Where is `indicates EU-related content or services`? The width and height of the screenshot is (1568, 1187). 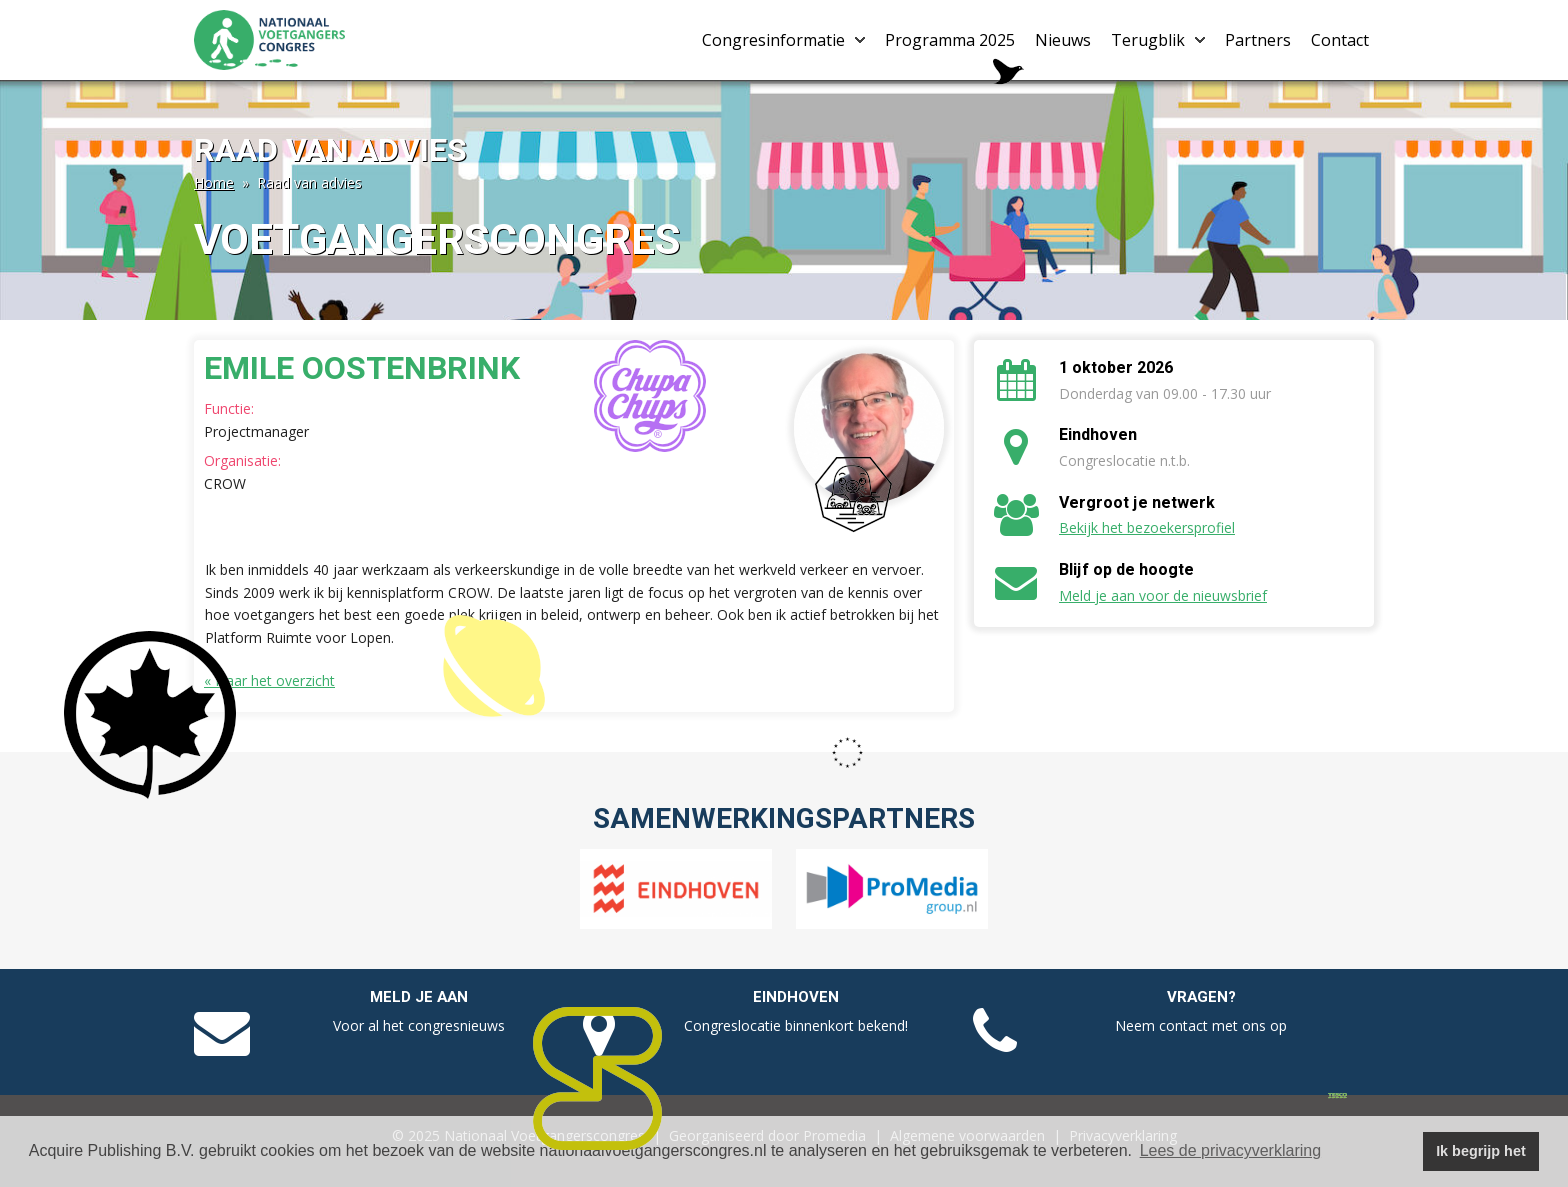 indicates EU-related content or services is located at coordinates (847, 752).